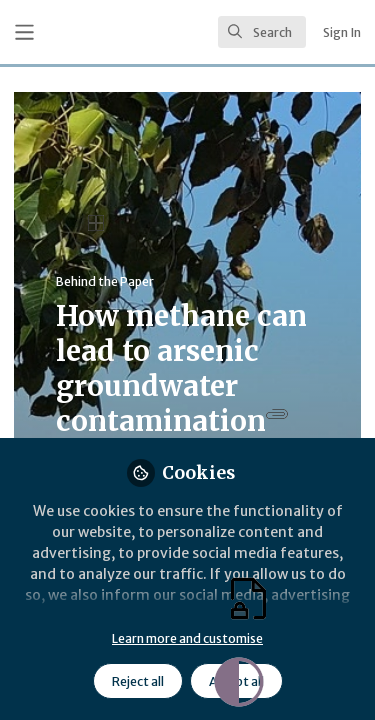  Describe the element at coordinates (239, 682) in the screenshot. I see `adjust display contrast settings` at that location.